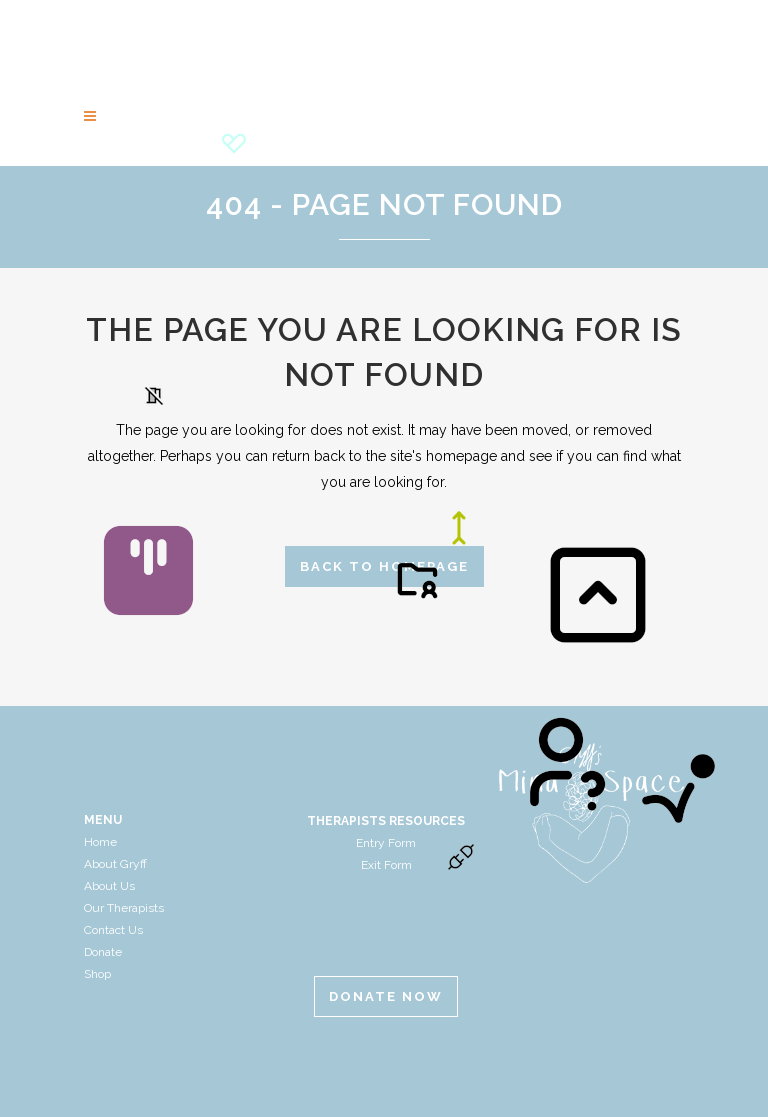 The image size is (768, 1117). What do you see at coordinates (154, 395) in the screenshot?
I see `meeting room unavailable` at bounding box center [154, 395].